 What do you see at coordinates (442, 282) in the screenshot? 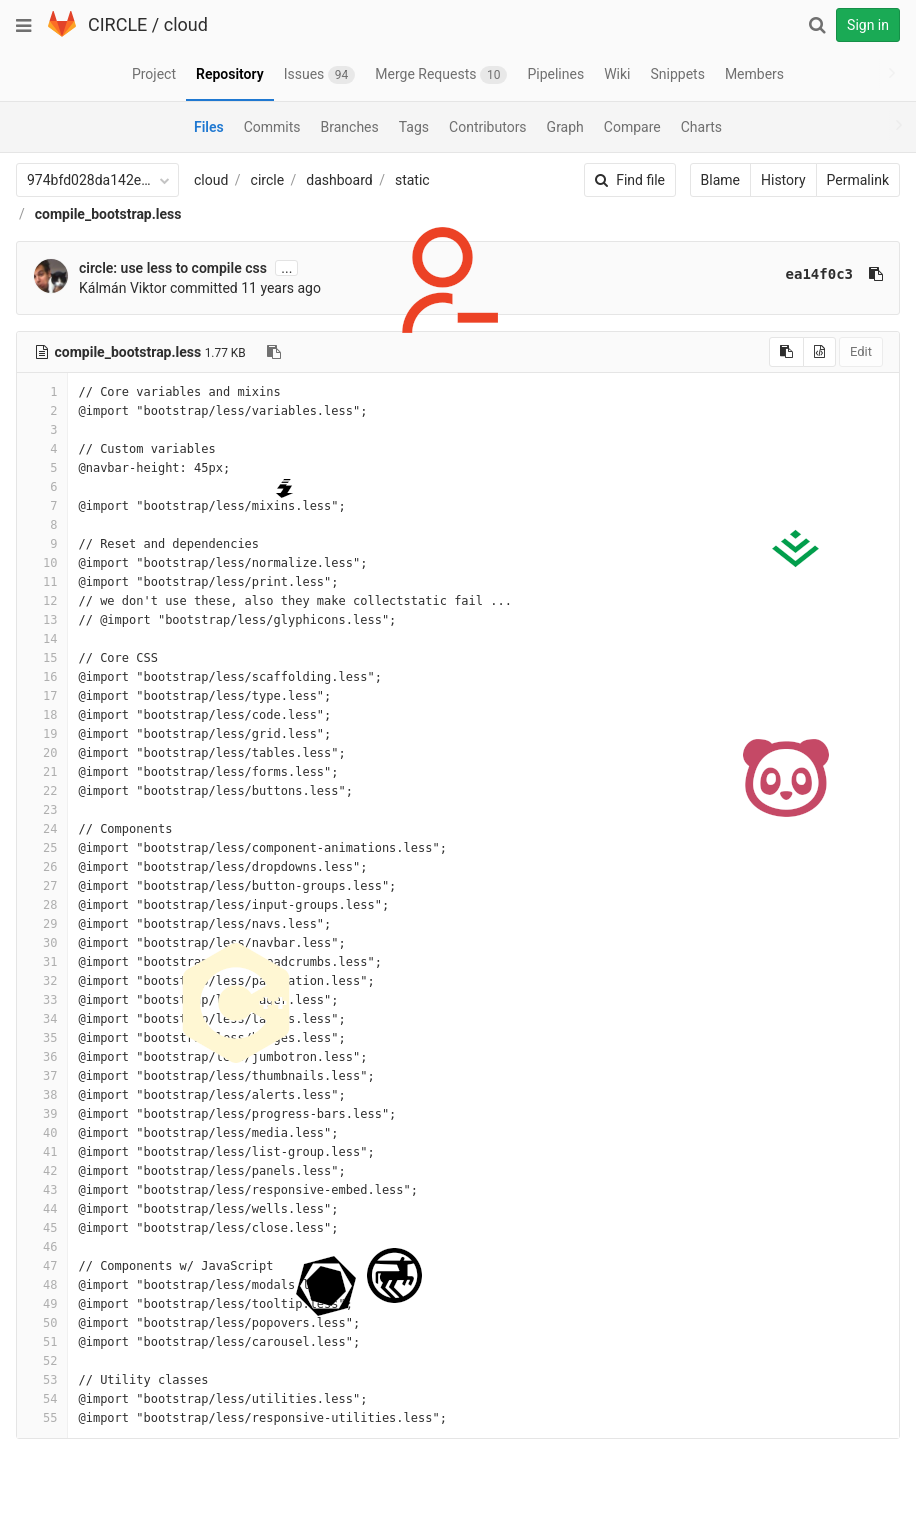
I see `remove a user or contact` at bounding box center [442, 282].